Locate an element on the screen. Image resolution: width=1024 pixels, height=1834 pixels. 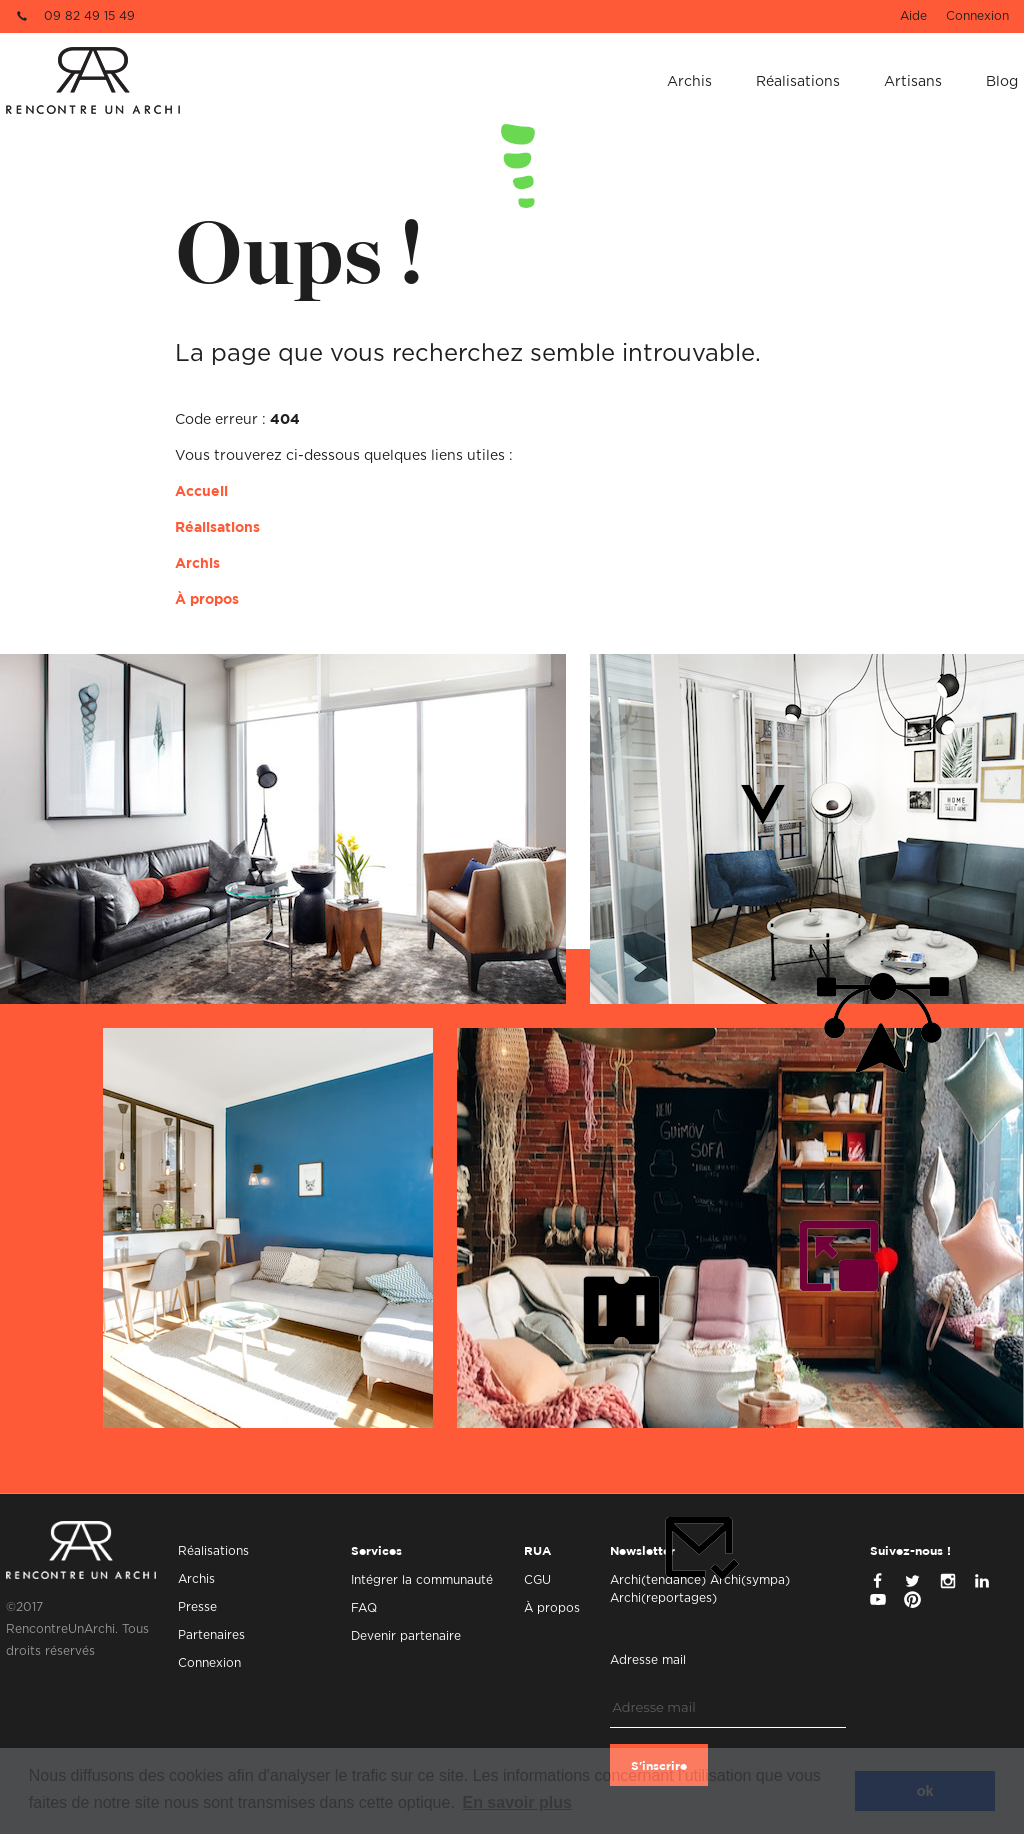
email successfully sent or delivered is located at coordinates (699, 1547).